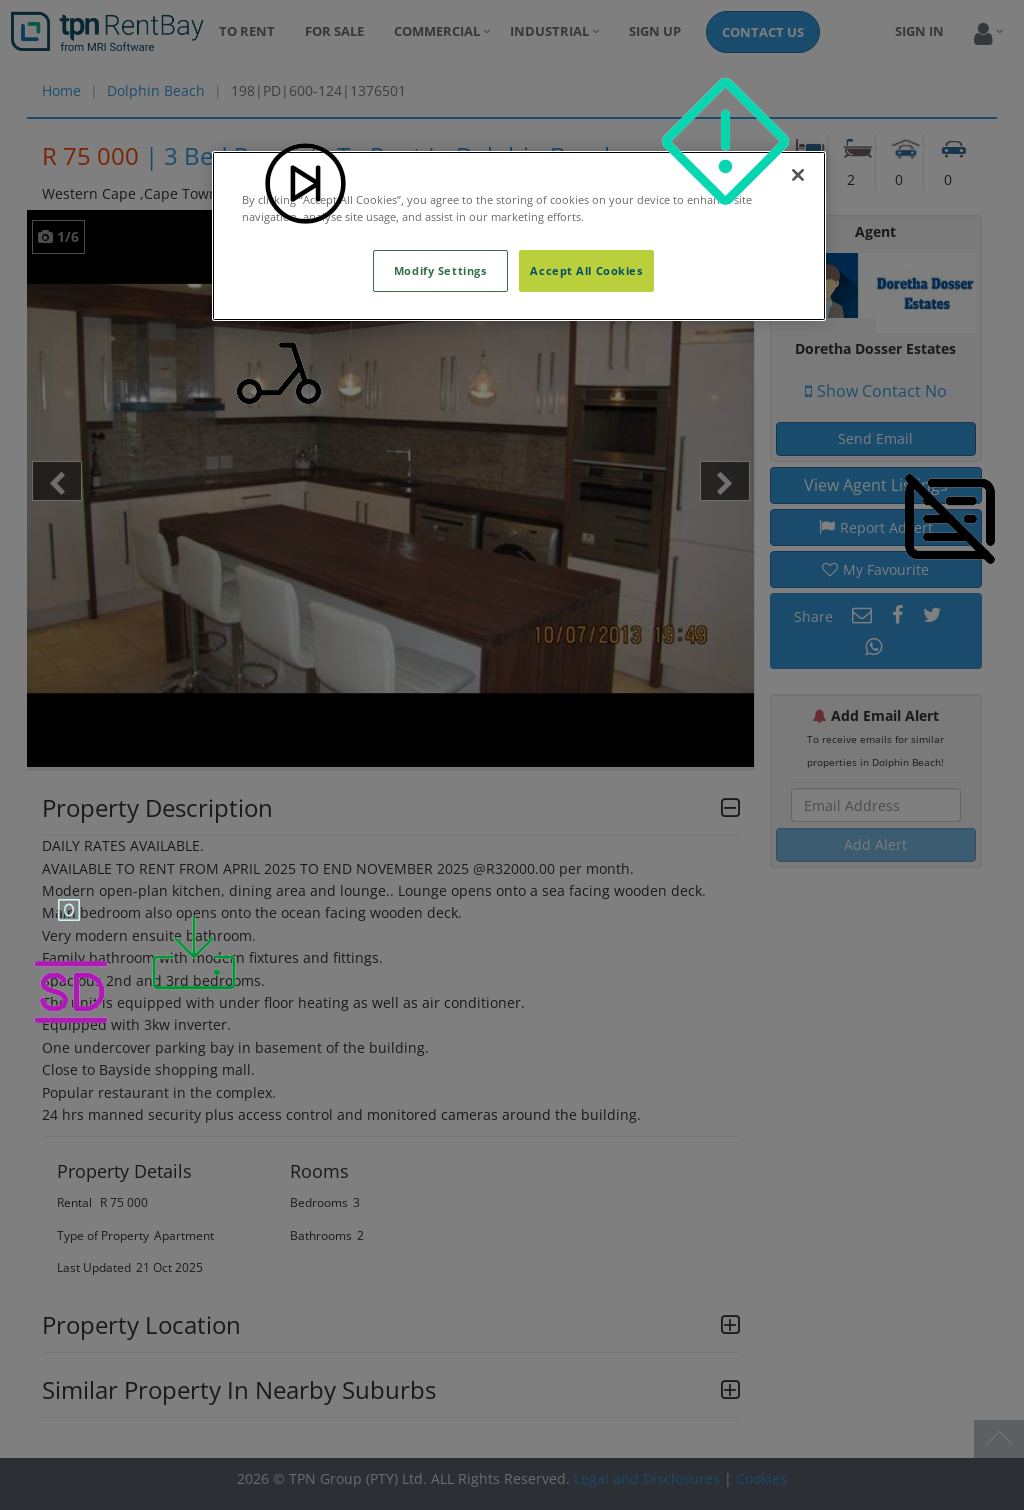 This screenshot has height=1510, width=1024. I want to click on indicates zero or no items, so click(69, 910).